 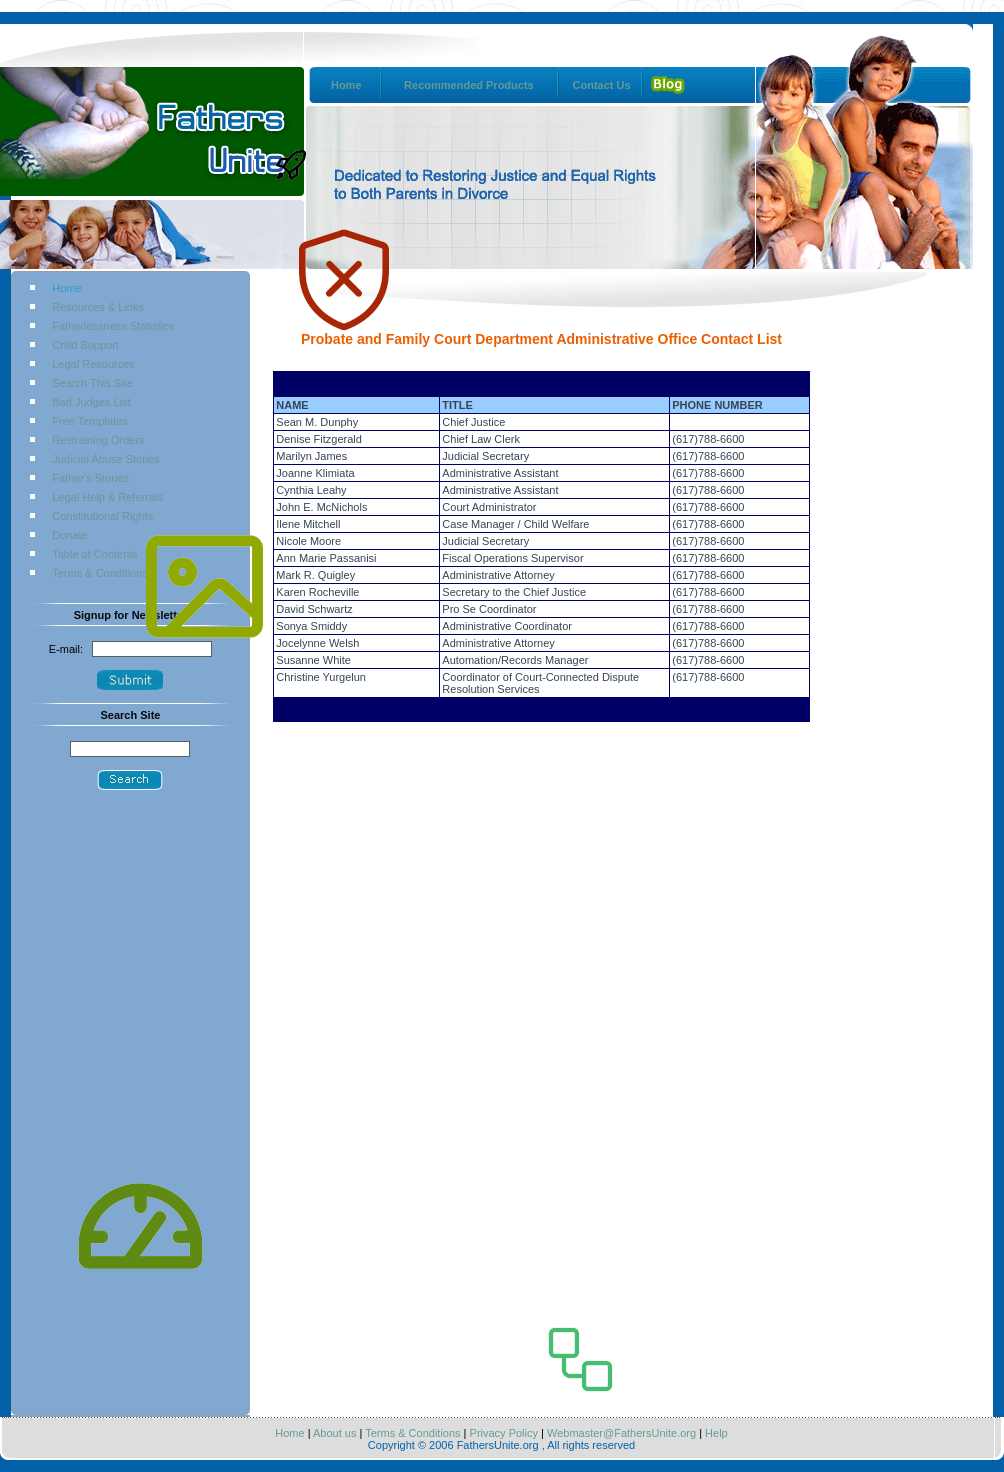 What do you see at coordinates (204, 586) in the screenshot?
I see `view or open an image file` at bounding box center [204, 586].